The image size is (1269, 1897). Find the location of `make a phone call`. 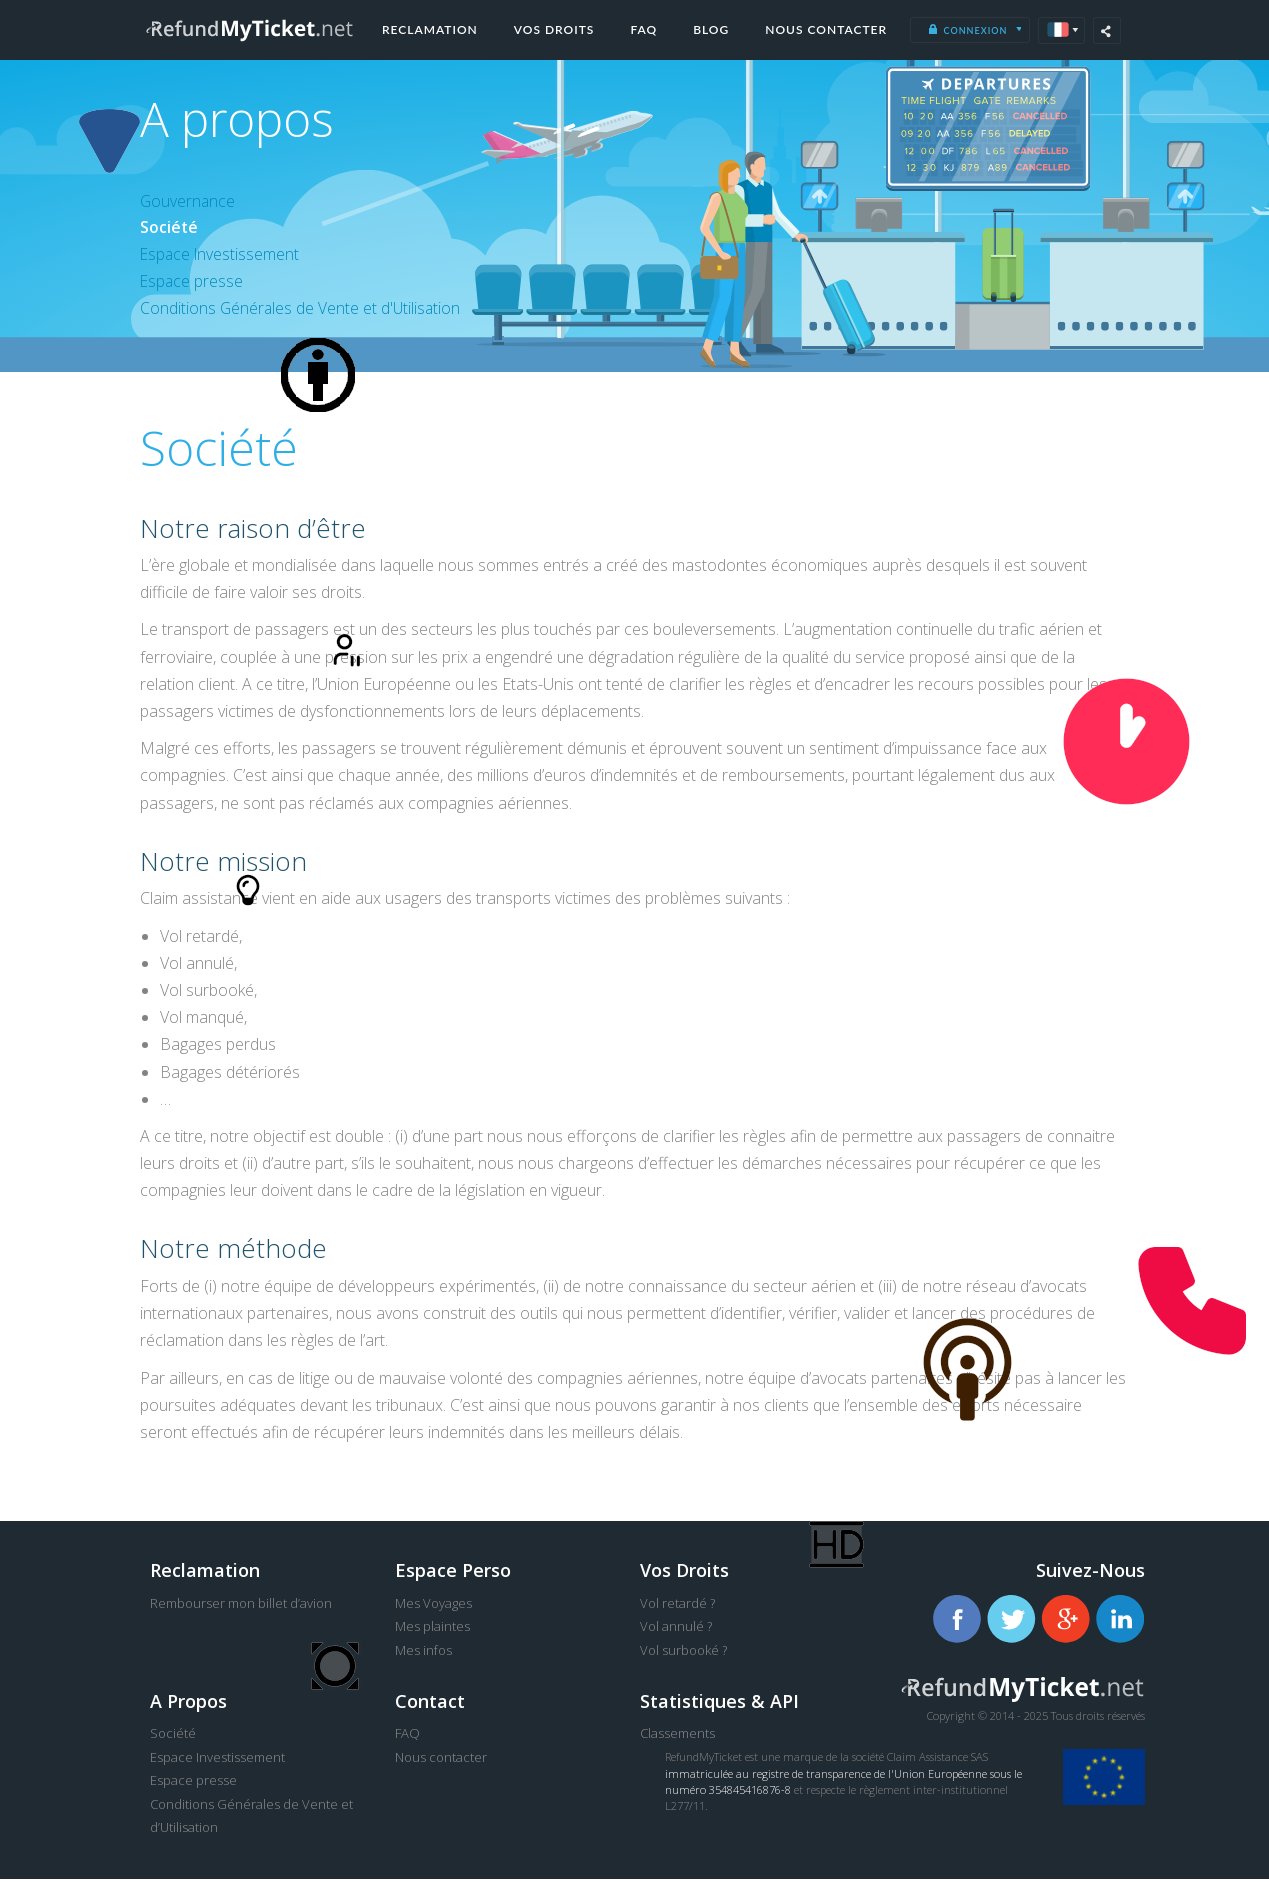

make a phone call is located at coordinates (1195, 1298).